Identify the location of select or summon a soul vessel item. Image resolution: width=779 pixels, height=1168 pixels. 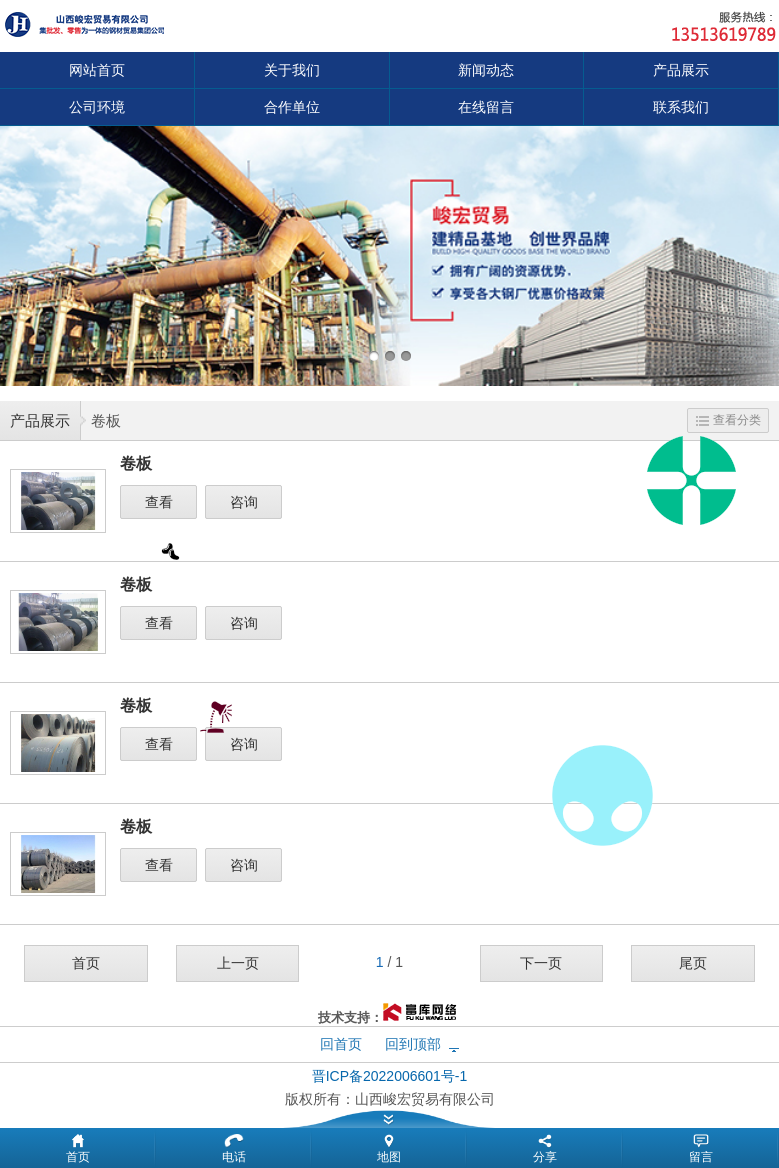
(602, 795).